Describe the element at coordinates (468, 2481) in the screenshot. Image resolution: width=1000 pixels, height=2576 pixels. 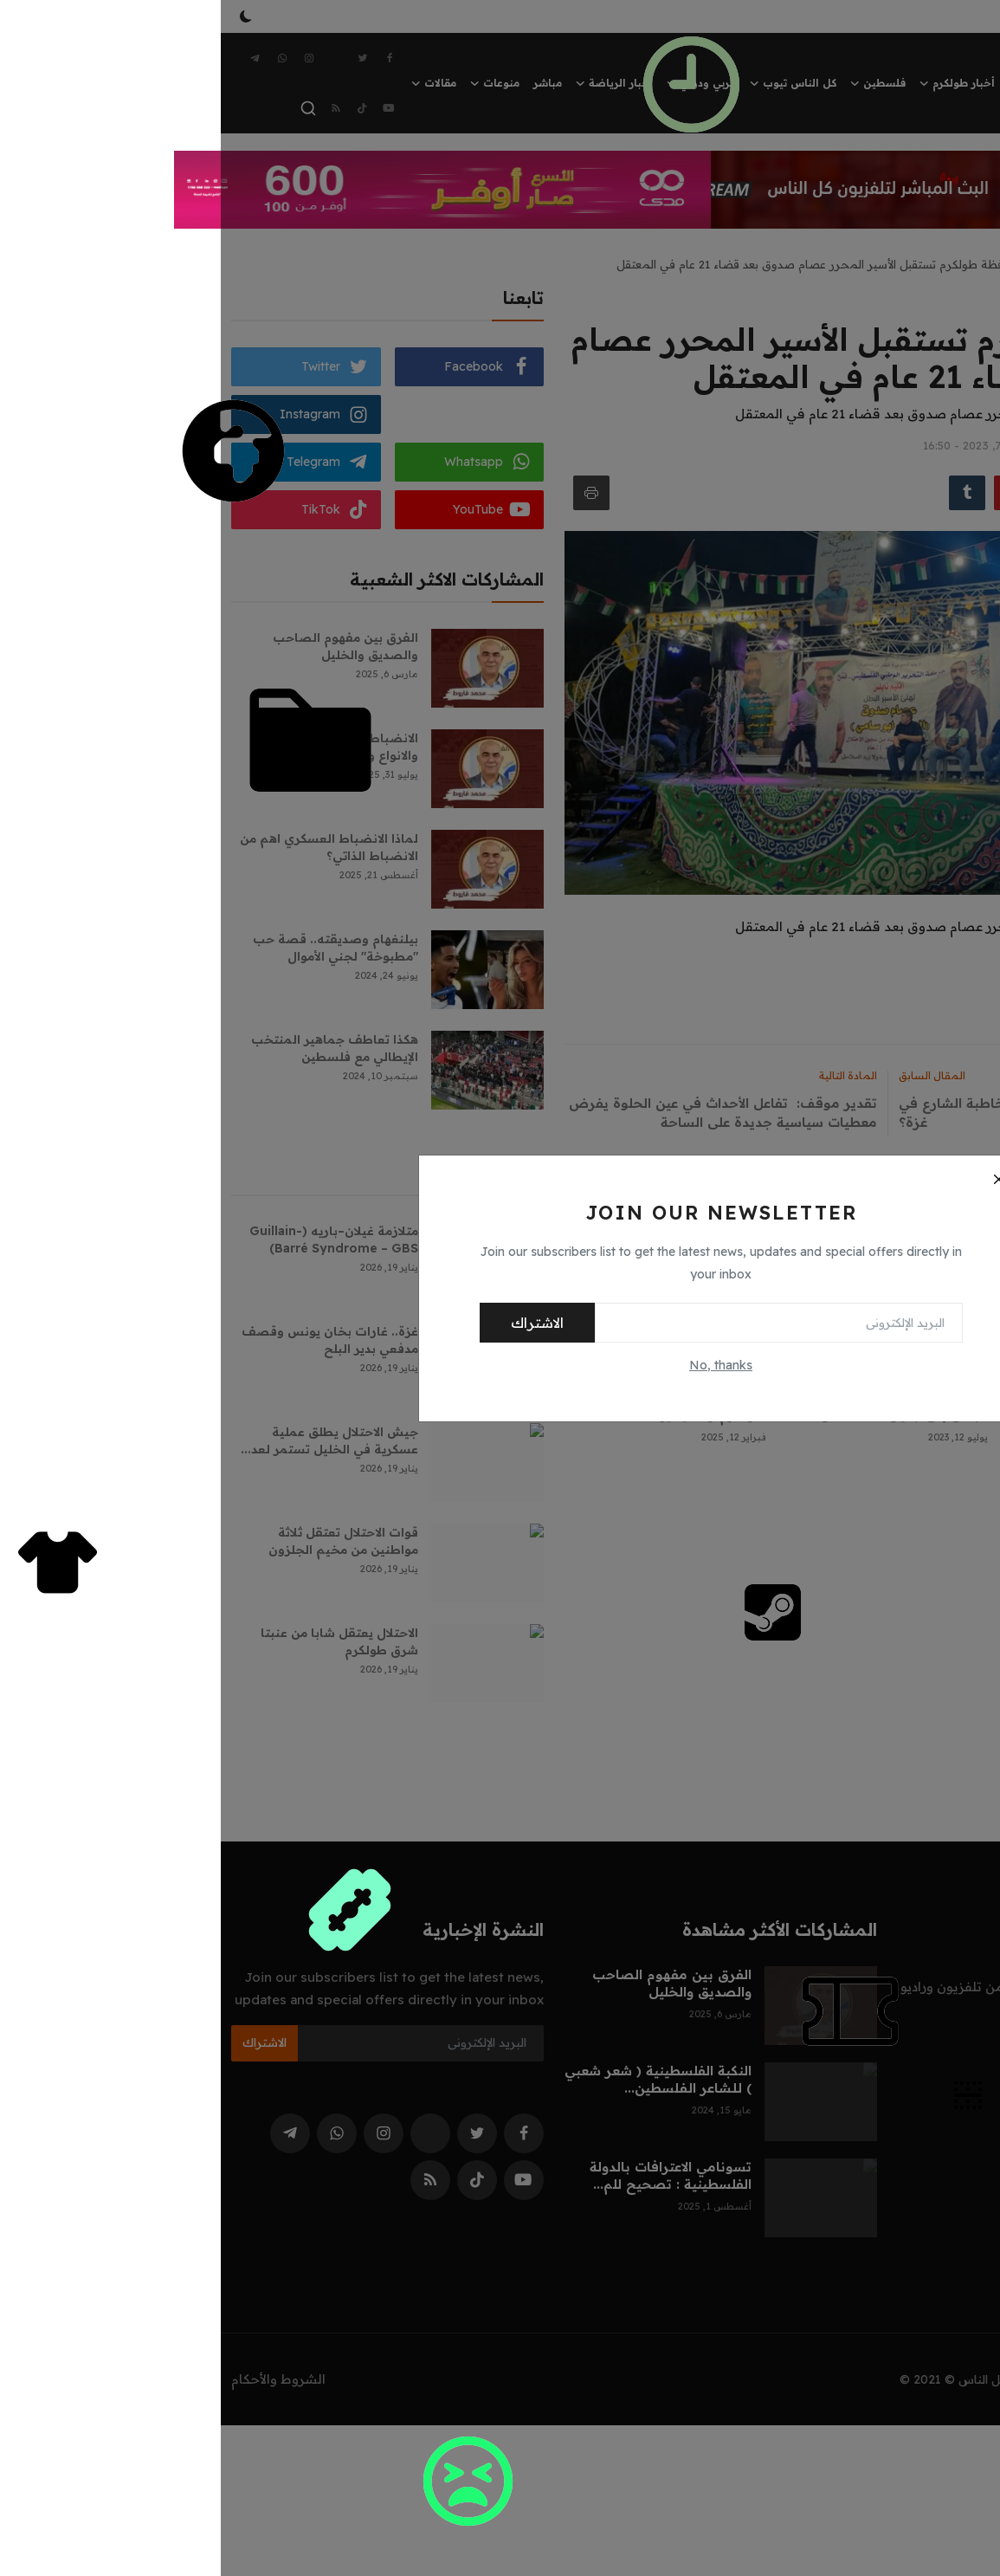
I see `indicates user fatigue or exhaustion status` at that location.